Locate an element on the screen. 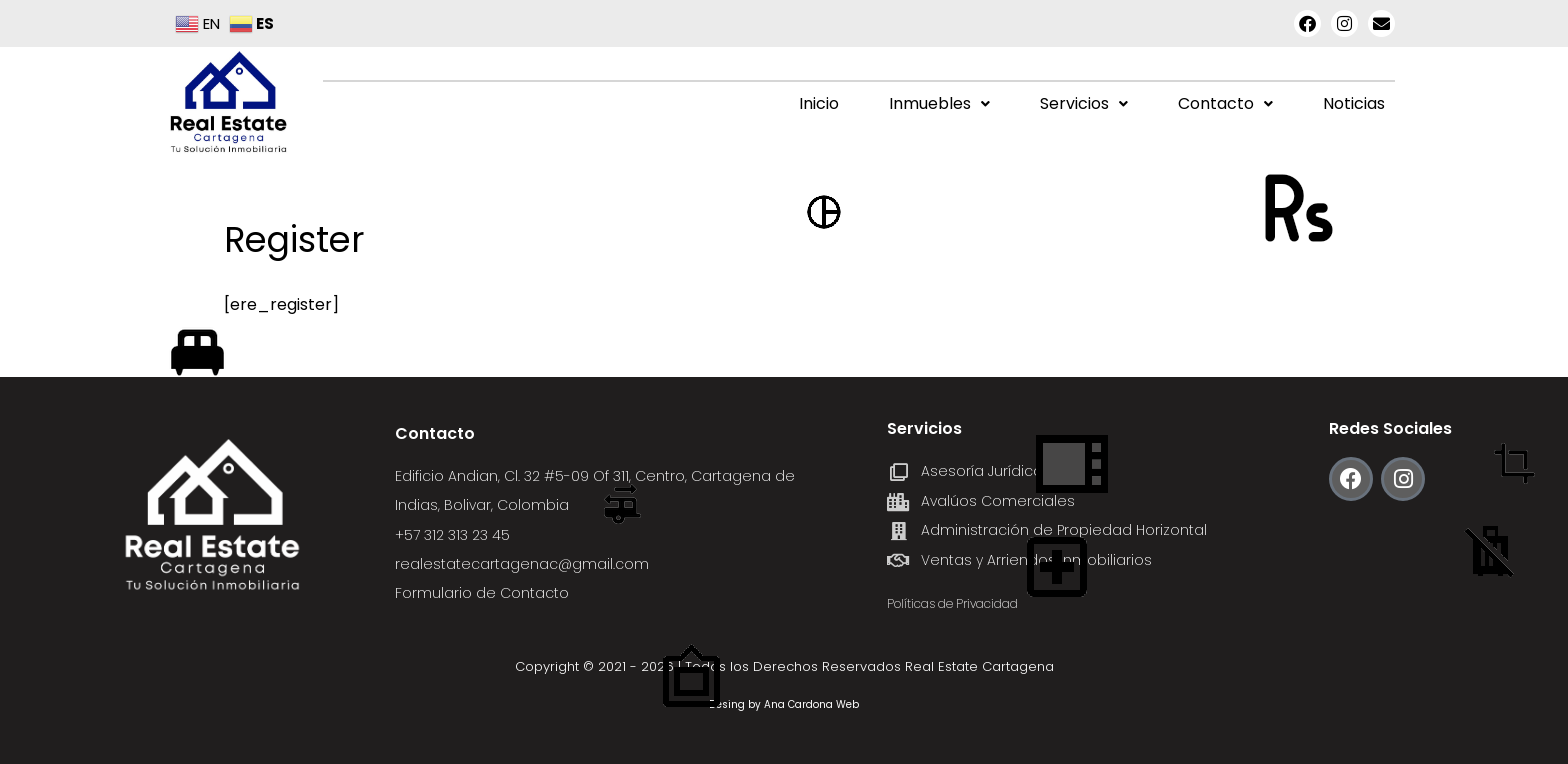  indicates RV hookup availability at a location is located at coordinates (620, 503).